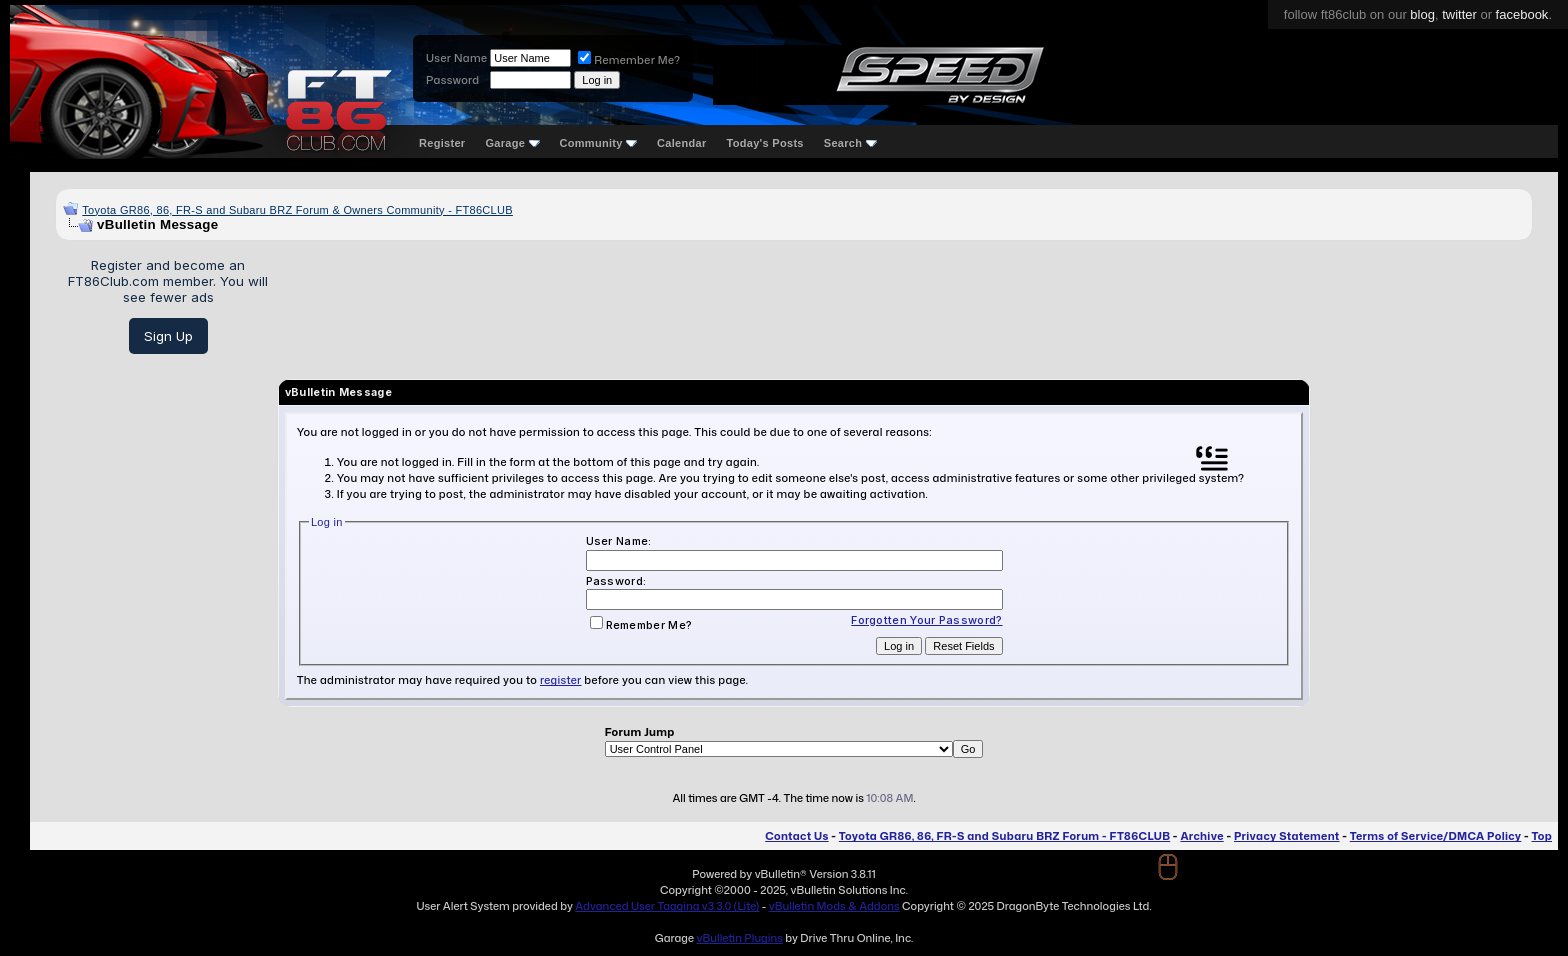 This screenshot has width=1568, height=956. I want to click on adjust mouse or pointer settings, so click(1168, 867).